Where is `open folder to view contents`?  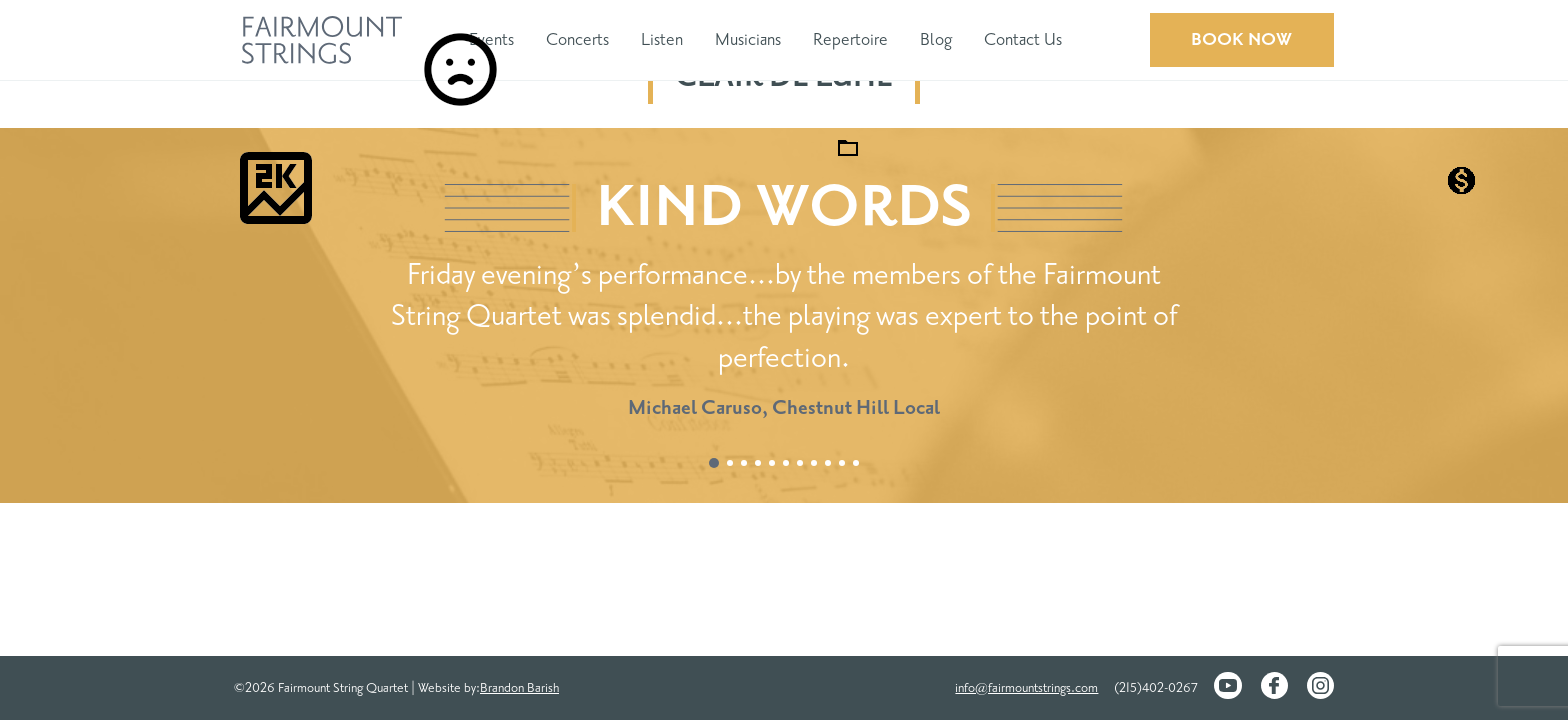
open folder to view contents is located at coordinates (848, 148).